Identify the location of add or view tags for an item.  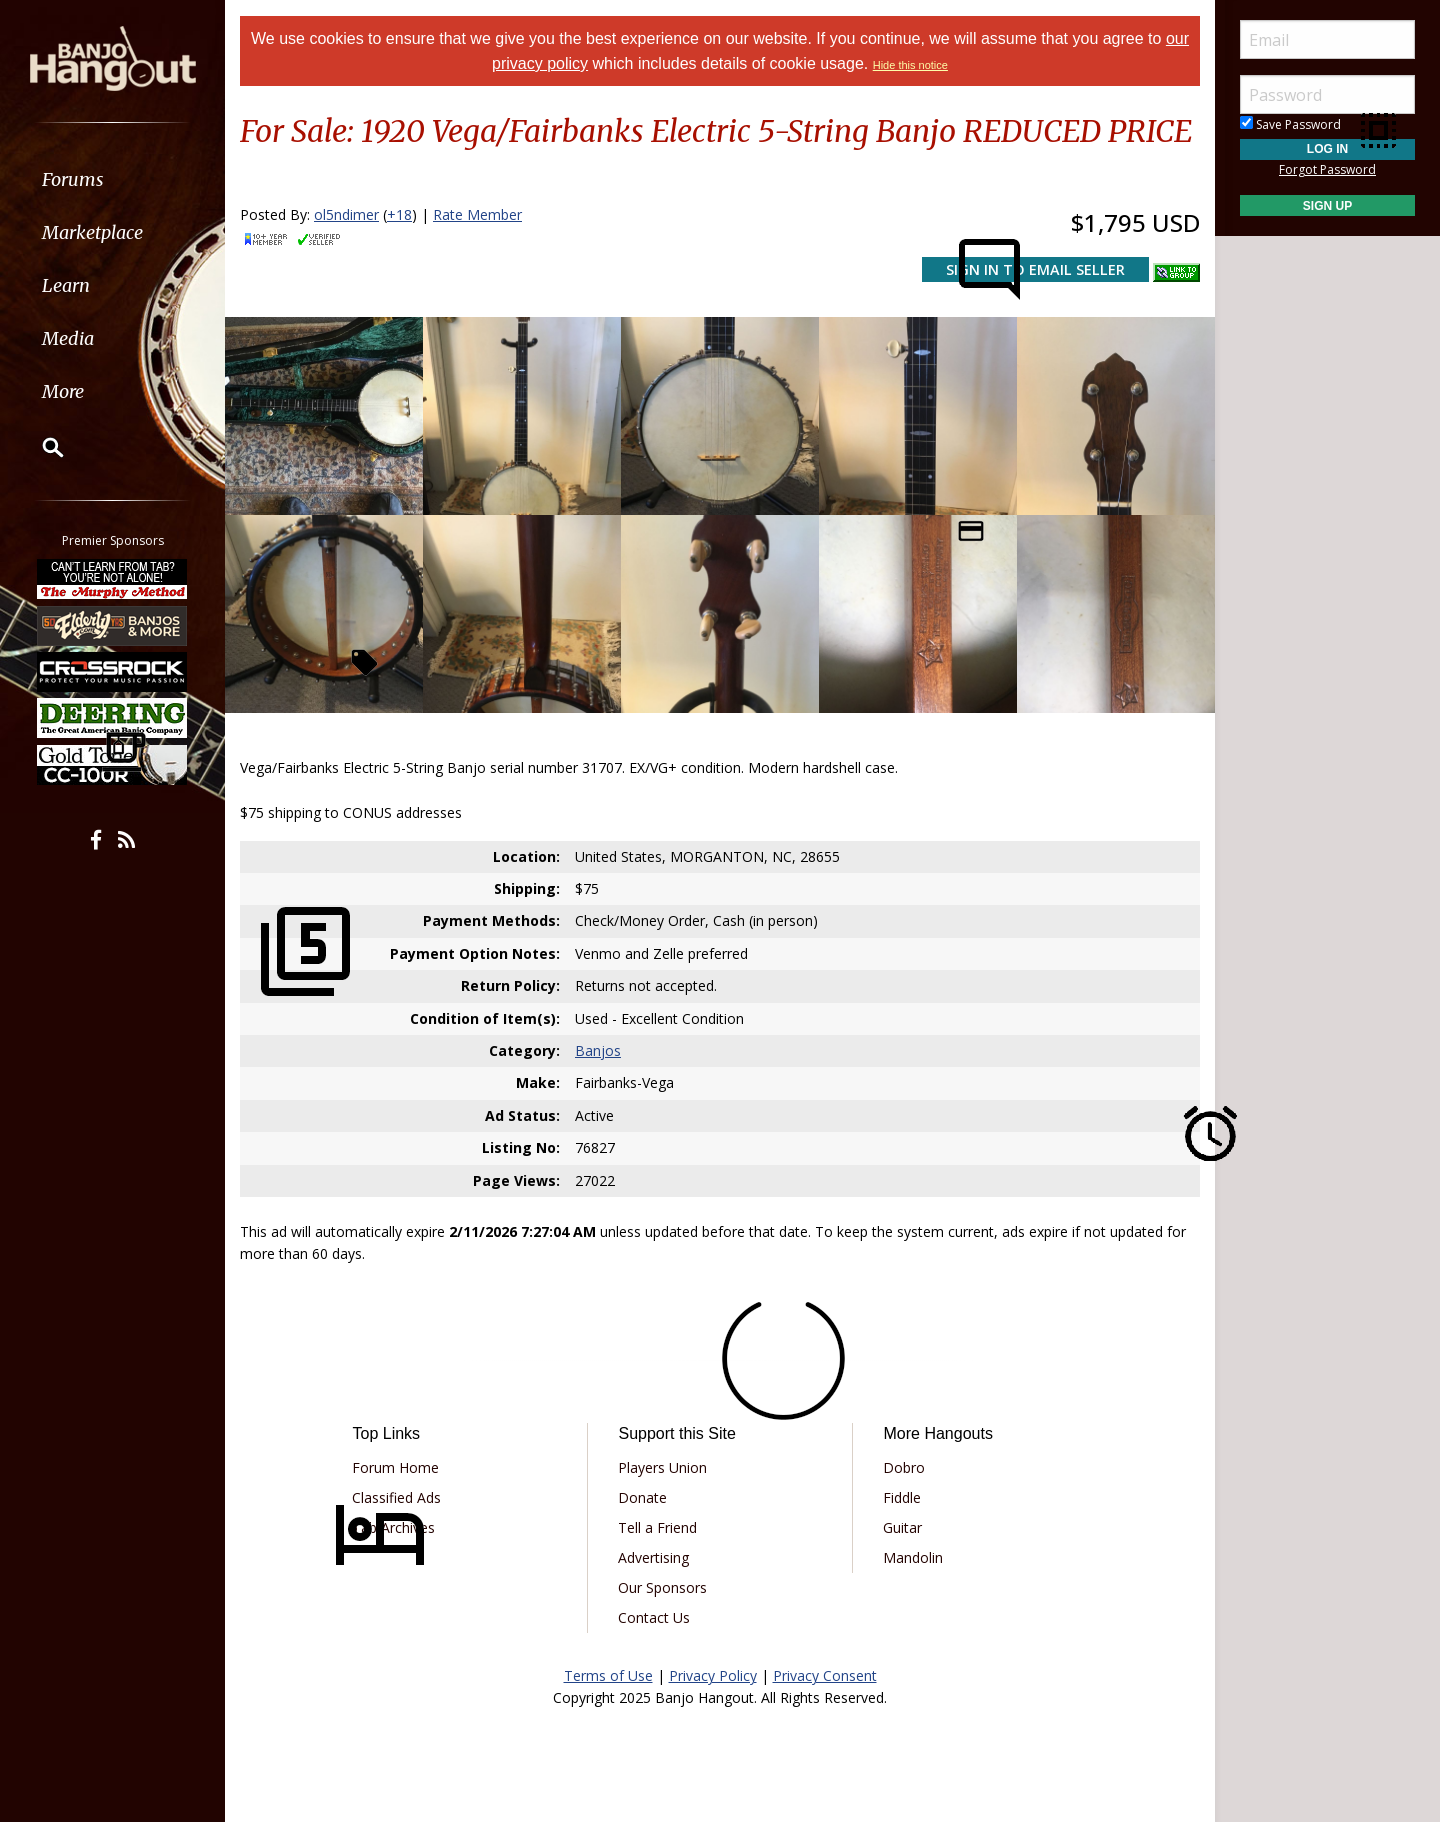
(364, 662).